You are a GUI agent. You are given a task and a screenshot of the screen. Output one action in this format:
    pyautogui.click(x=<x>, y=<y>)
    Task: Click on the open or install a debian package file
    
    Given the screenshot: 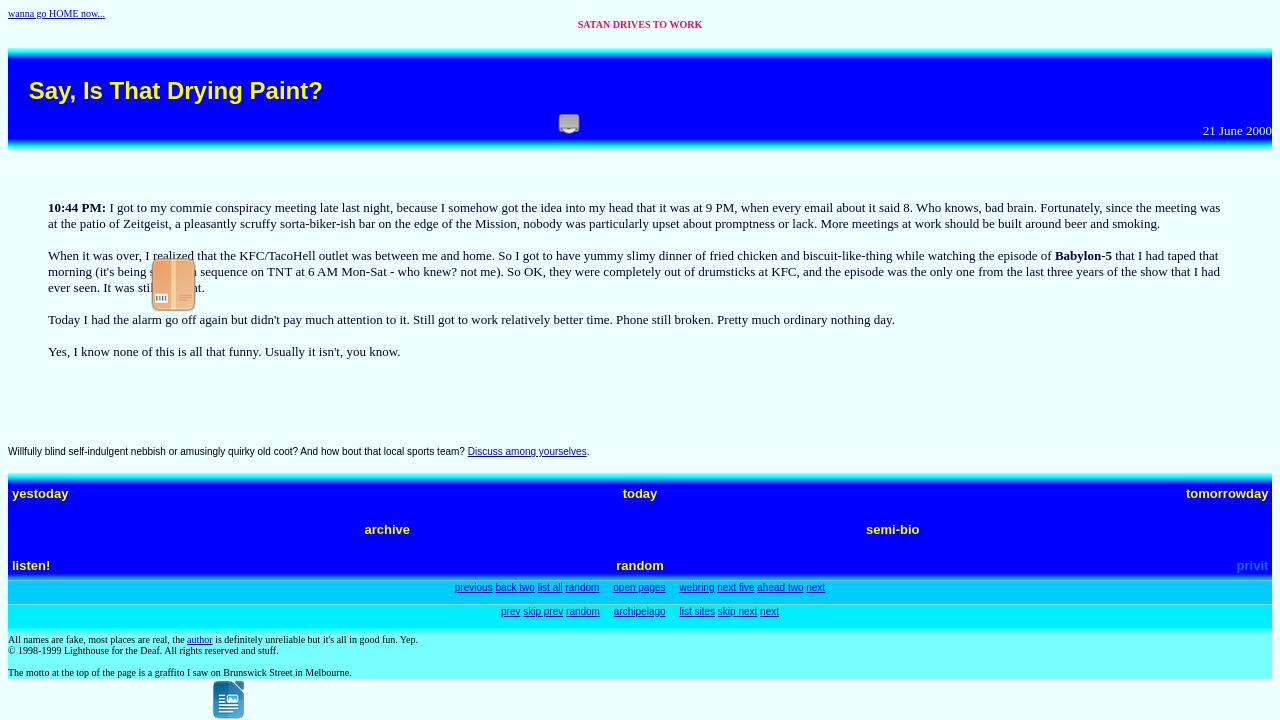 What is the action you would take?
    pyautogui.click(x=173, y=284)
    